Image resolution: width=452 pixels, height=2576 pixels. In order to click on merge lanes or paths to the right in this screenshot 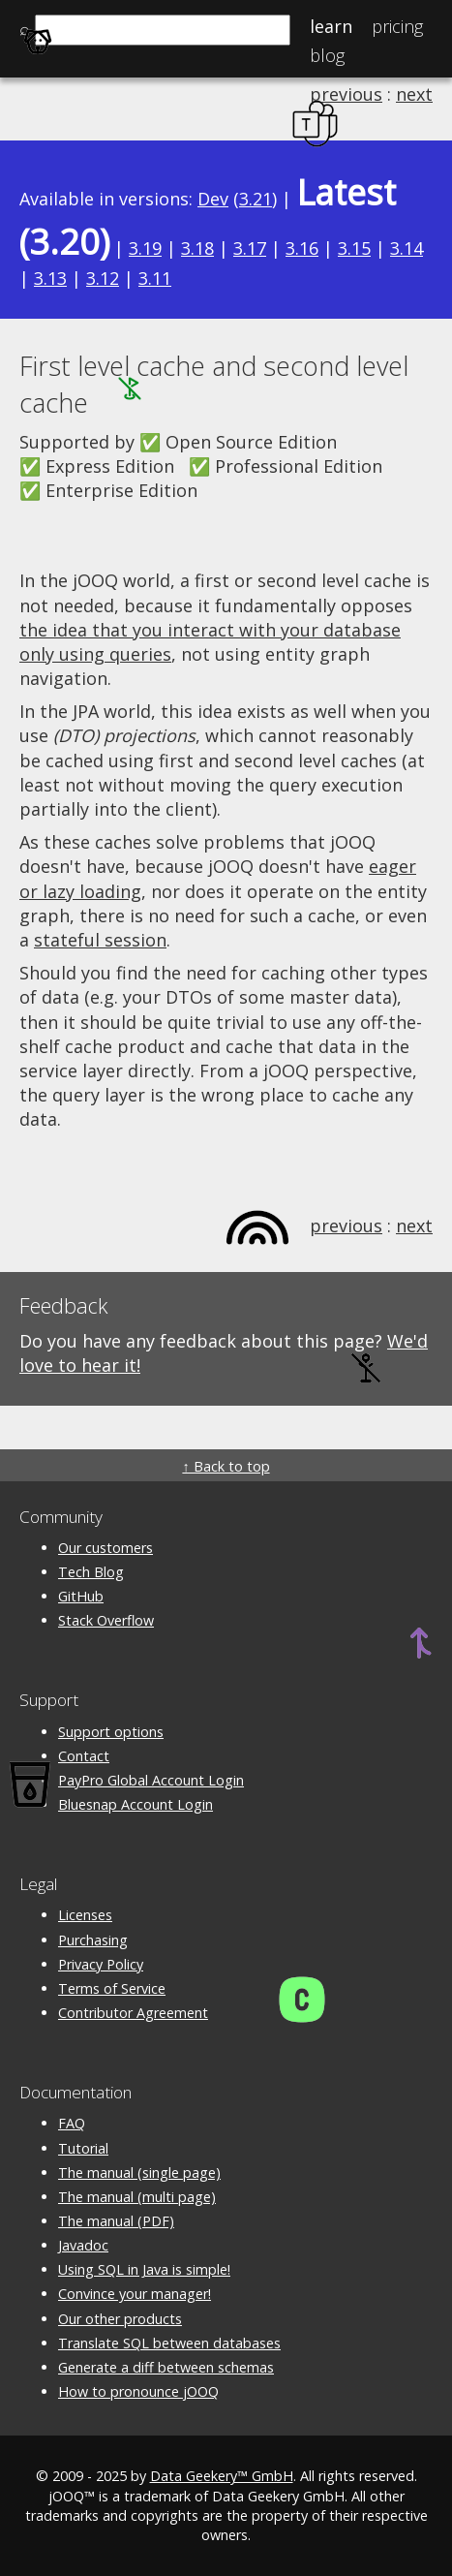, I will do `click(419, 1643)`.